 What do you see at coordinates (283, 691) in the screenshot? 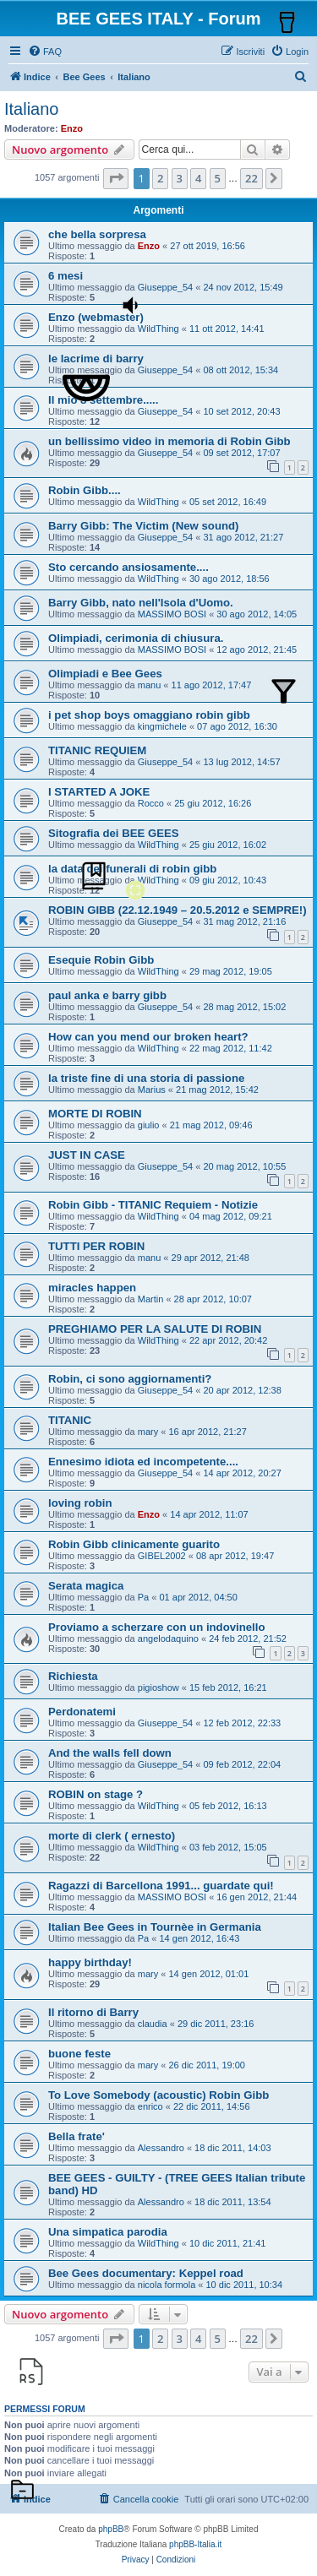
I see `filter or sort content` at bounding box center [283, 691].